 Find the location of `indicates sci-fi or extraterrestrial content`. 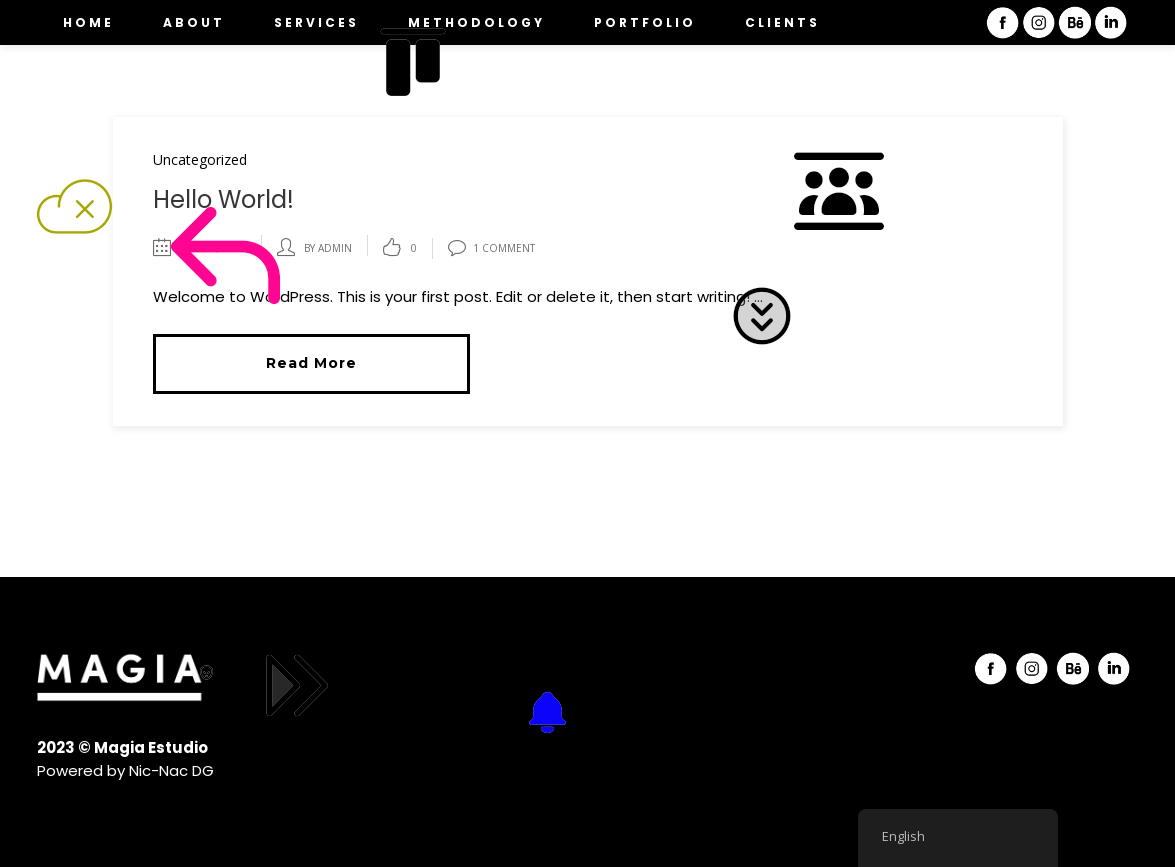

indicates sci-fi or extraterrestrial content is located at coordinates (206, 672).